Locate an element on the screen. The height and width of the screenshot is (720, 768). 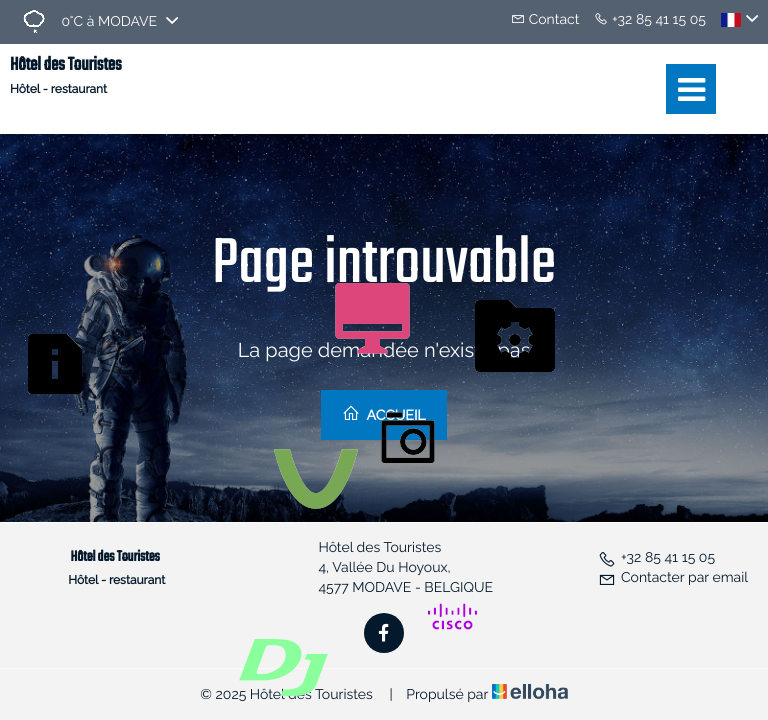
visit the voelkner website or store is located at coordinates (316, 479).